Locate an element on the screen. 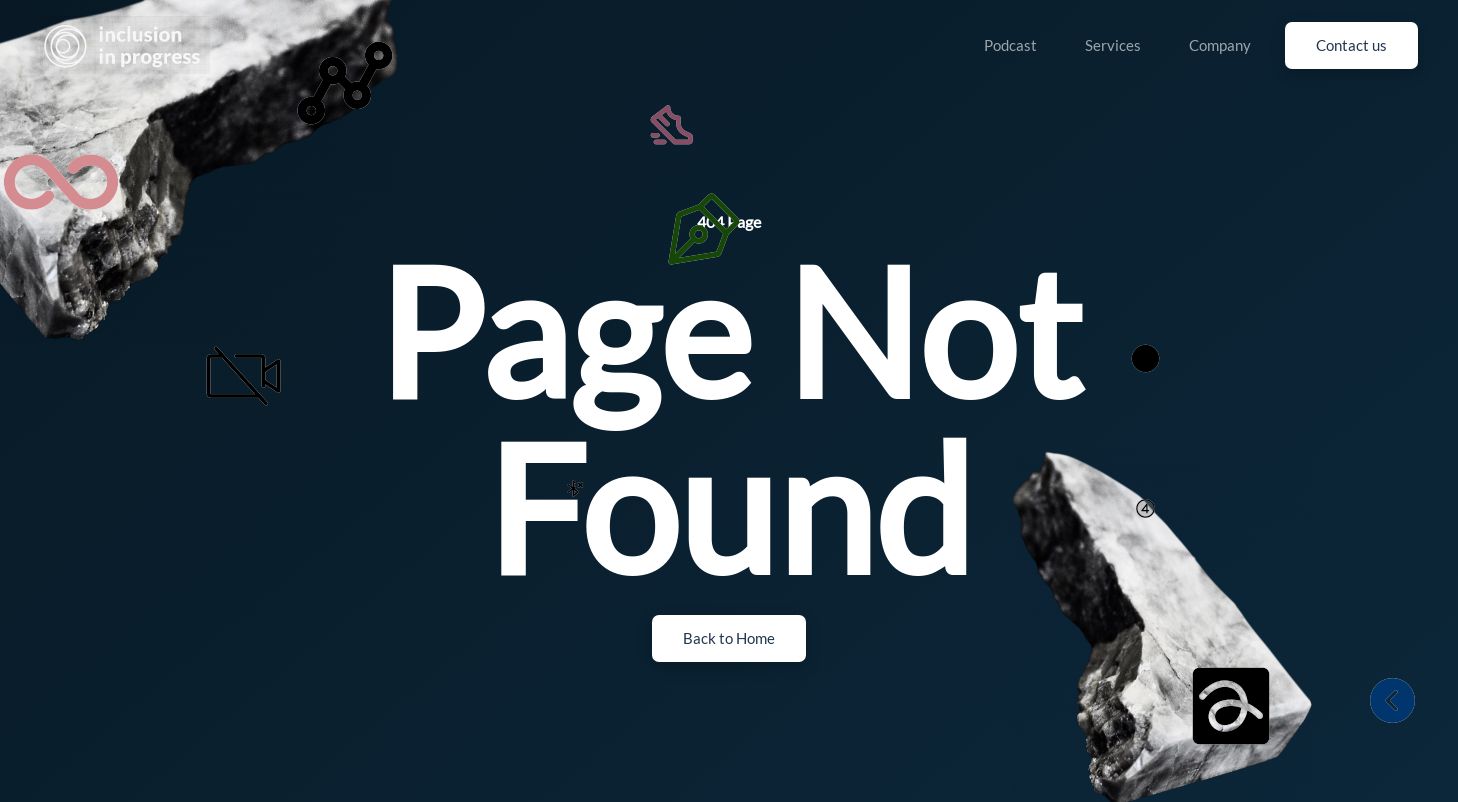 The height and width of the screenshot is (802, 1458). indicates an unread notification or new item is located at coordinates (1145, 358).